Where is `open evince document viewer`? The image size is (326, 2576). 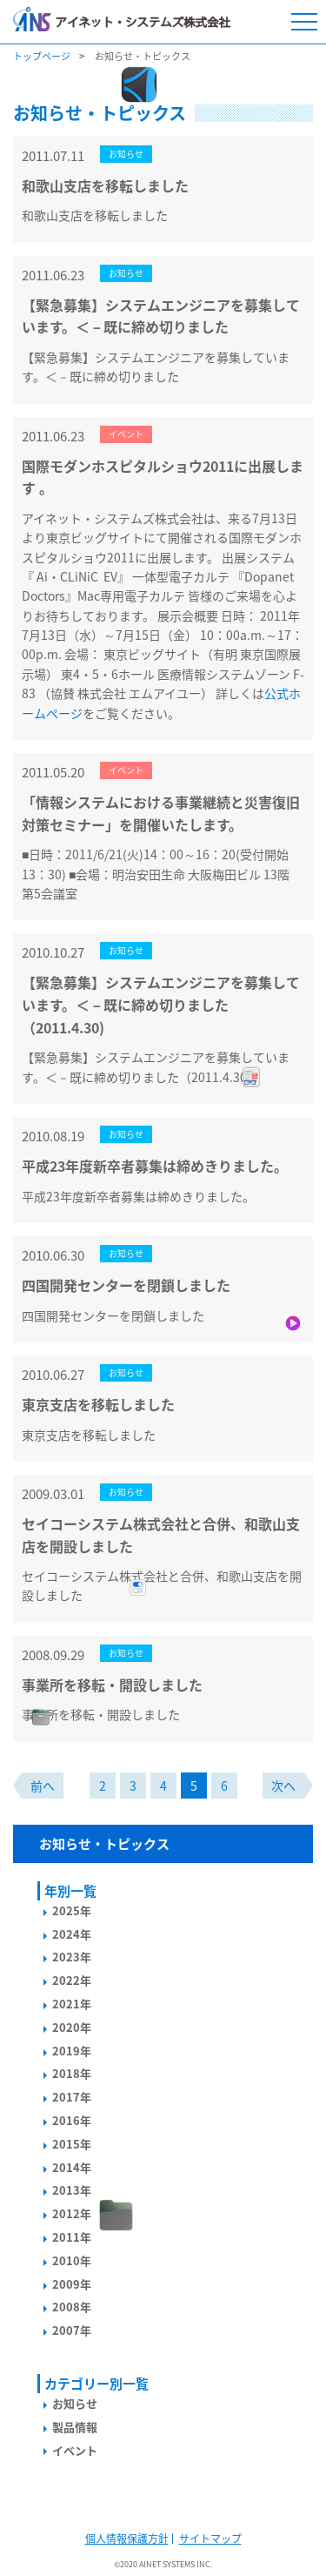 open evince document viewer is located at coordinates (251, 1077).